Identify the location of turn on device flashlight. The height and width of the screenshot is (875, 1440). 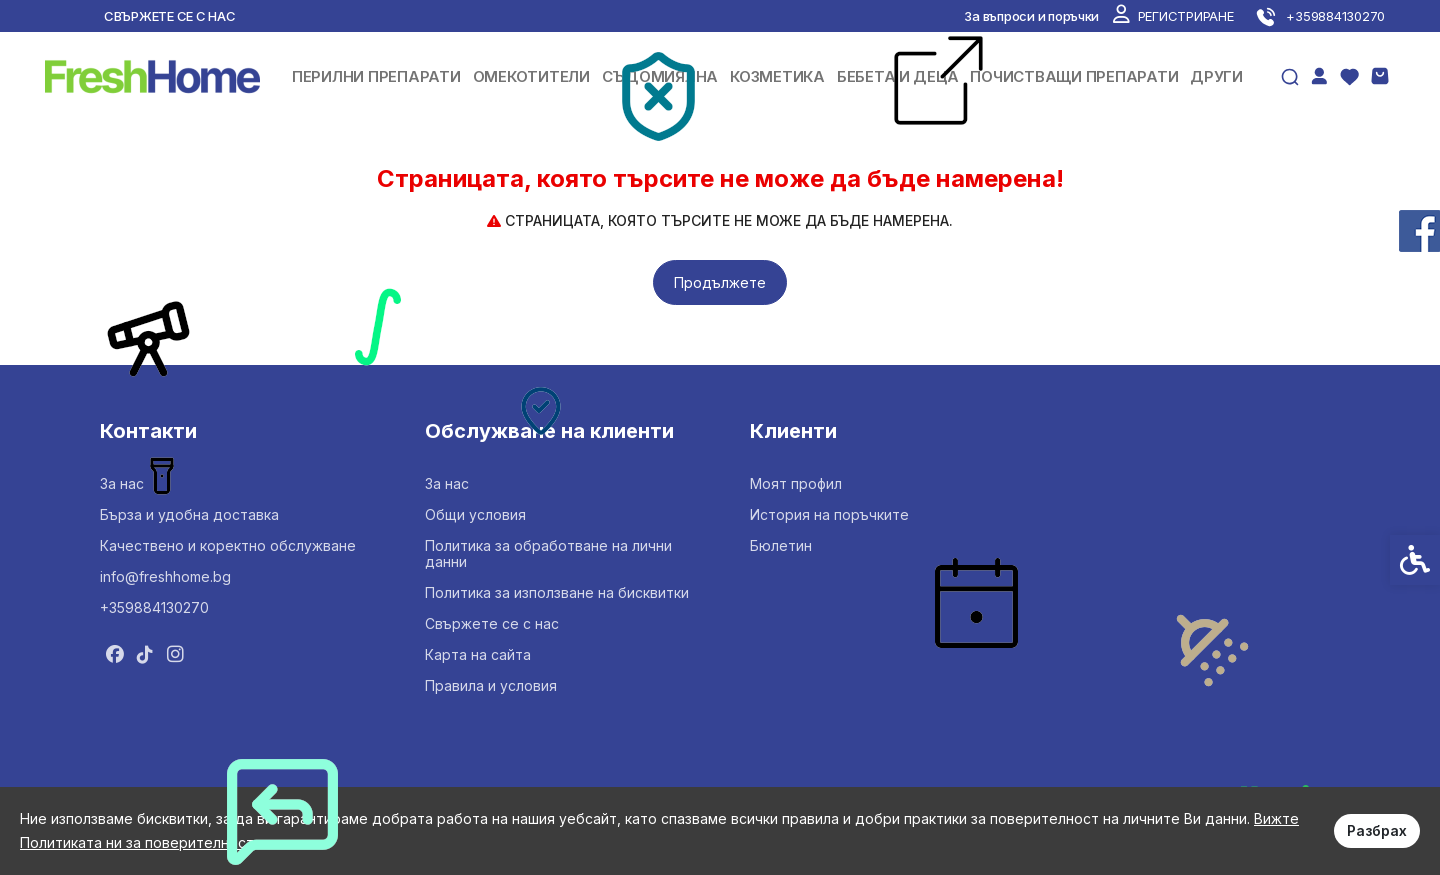
(162, 476).